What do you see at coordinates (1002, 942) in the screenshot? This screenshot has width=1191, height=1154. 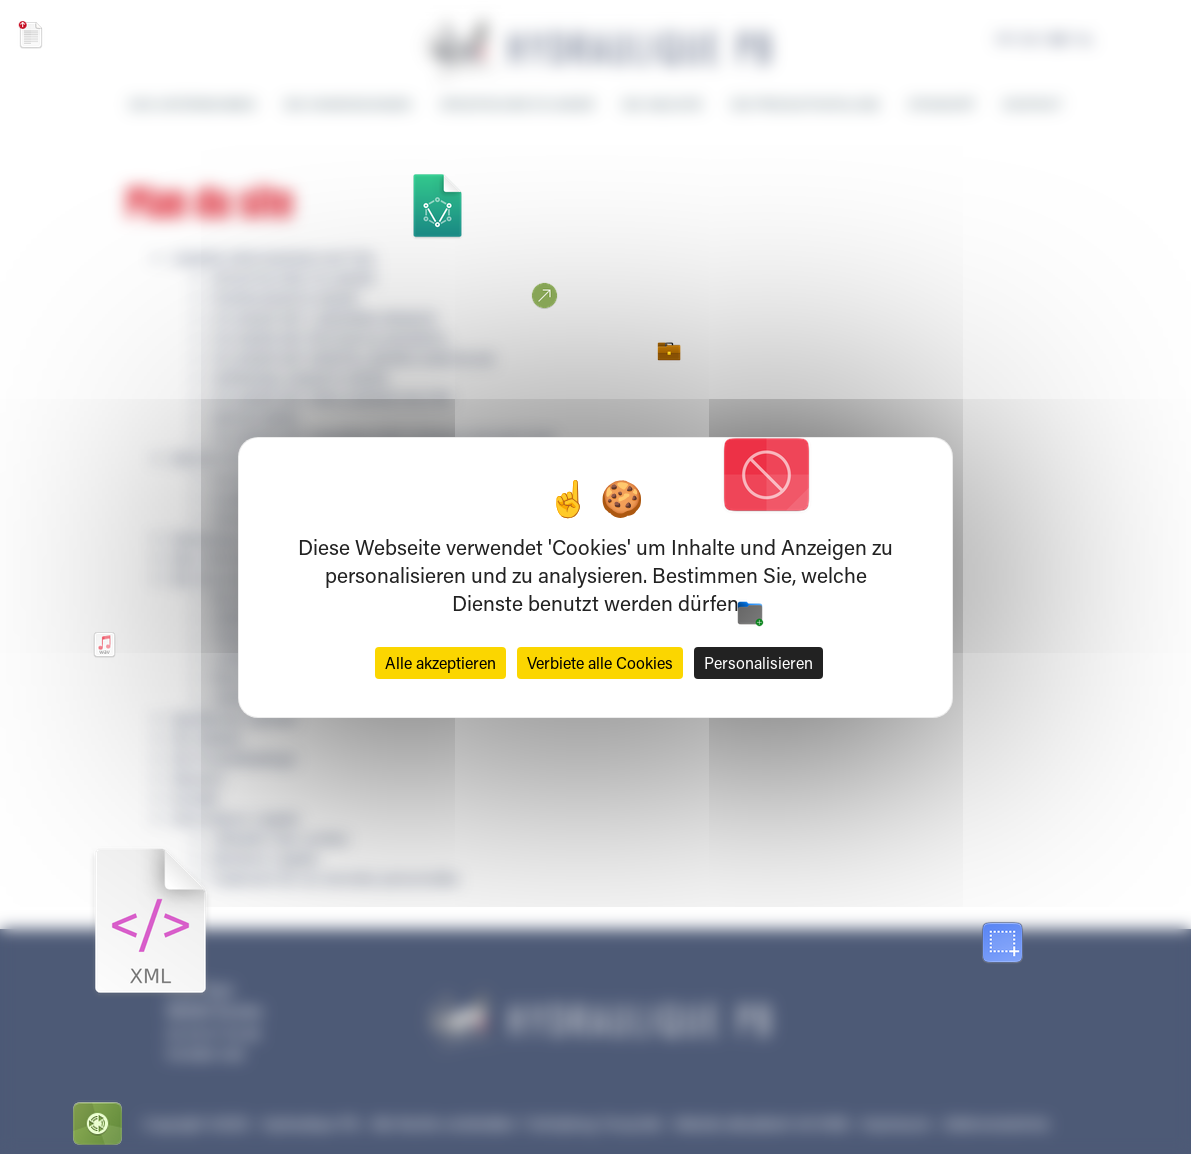 I see `take a screenshot` at bounding box center [1002, 942].